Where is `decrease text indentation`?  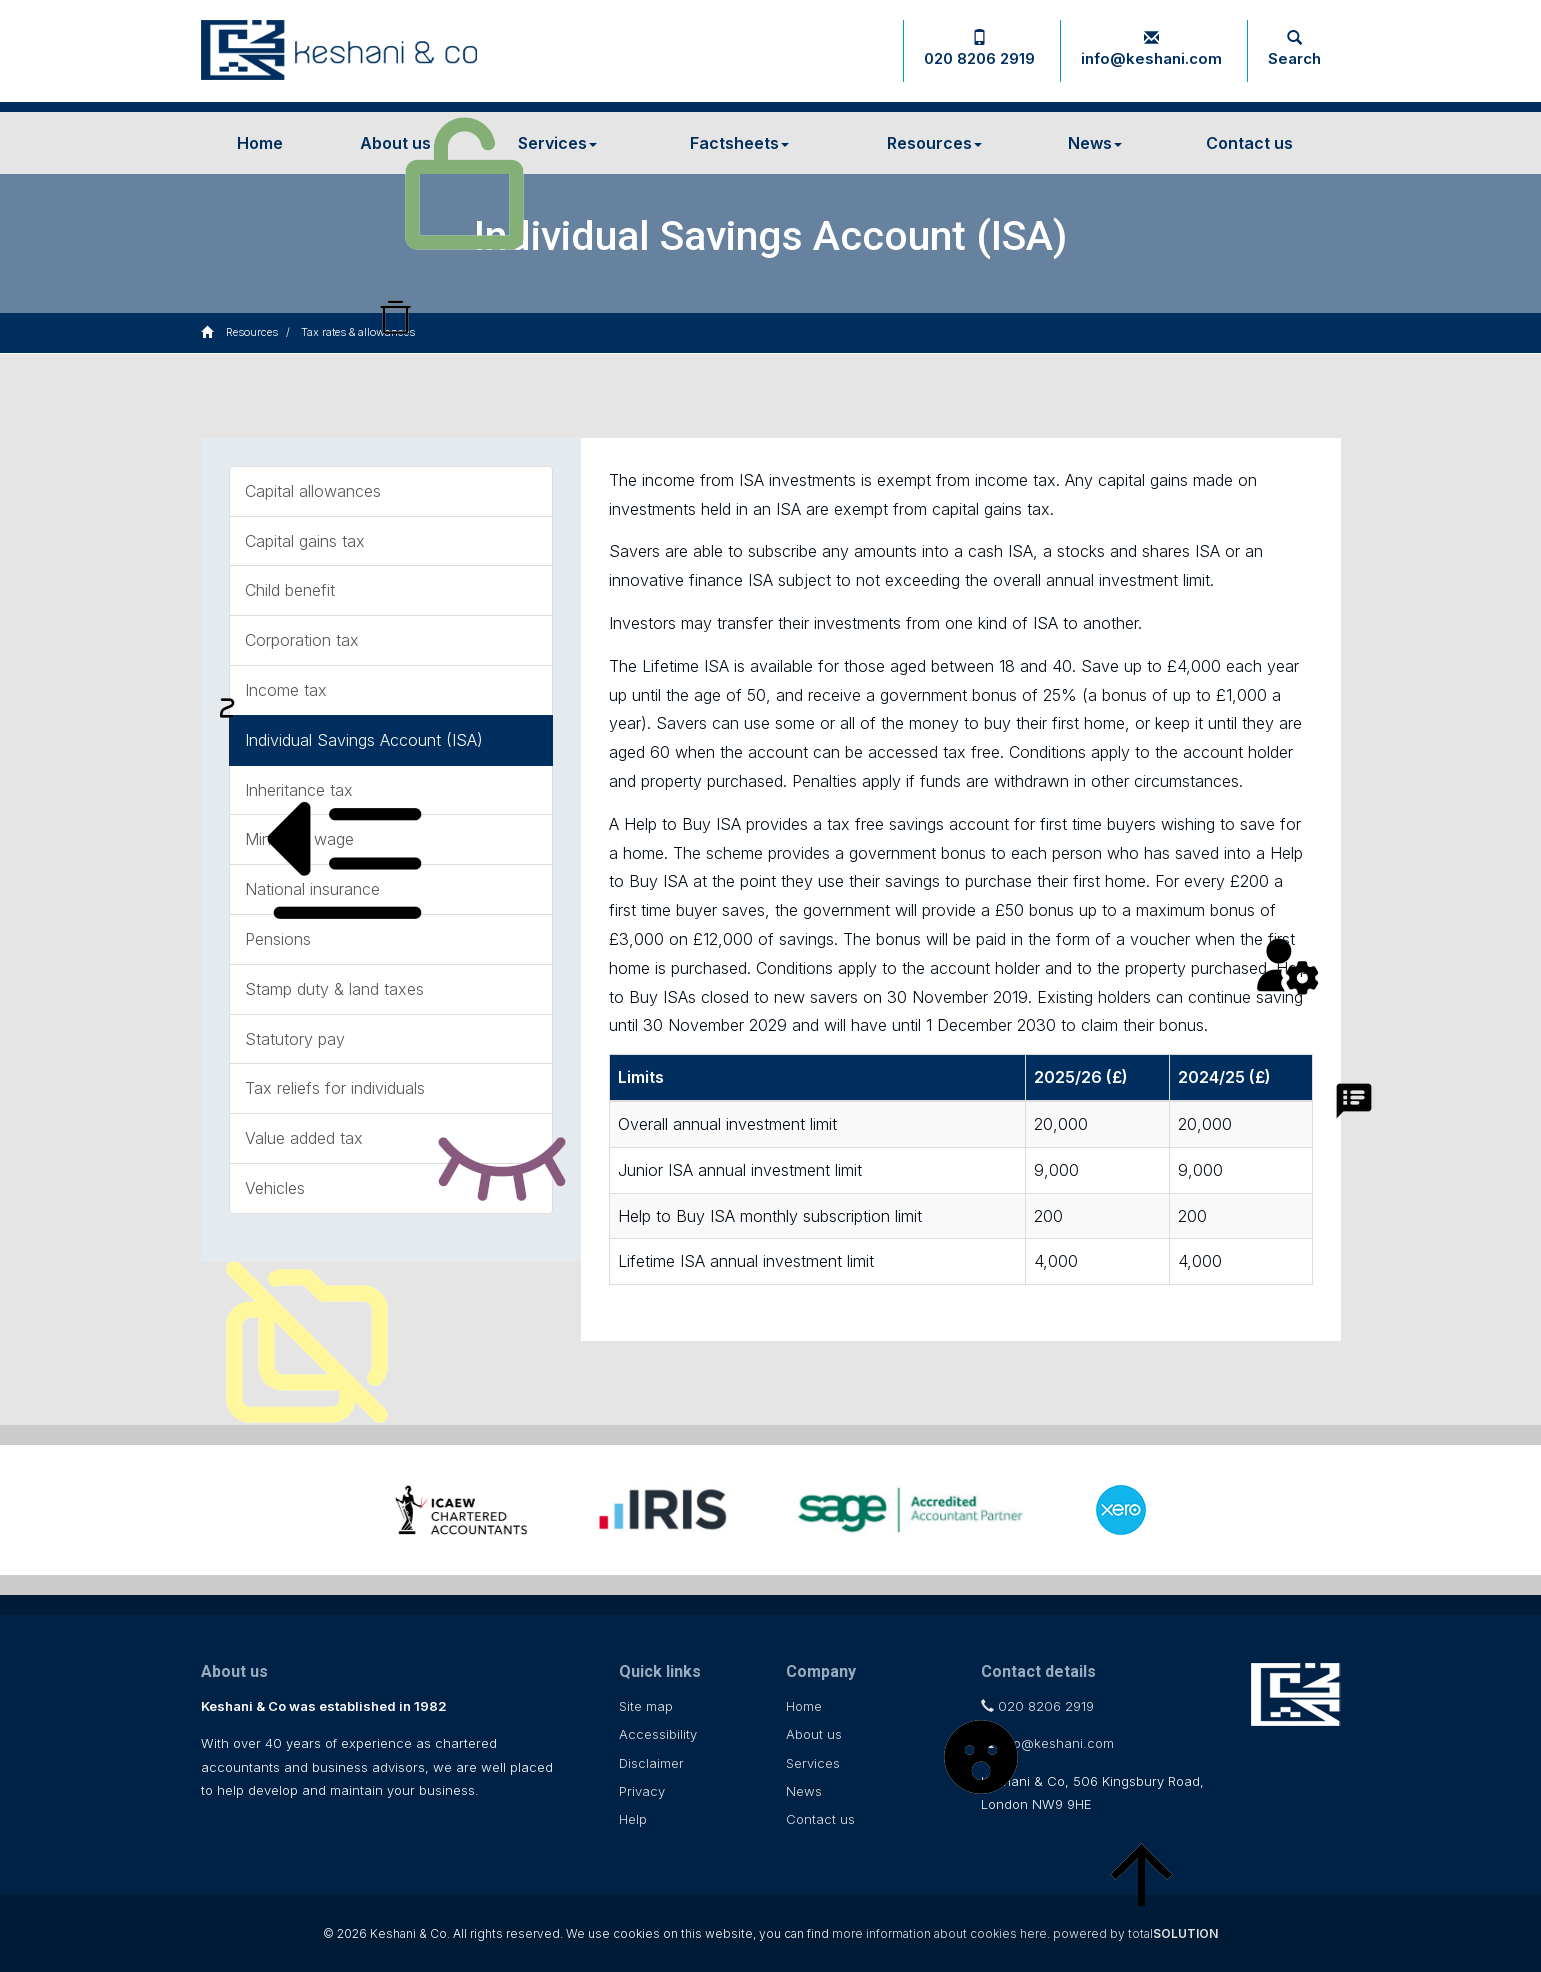
decrease text indentation is located at coordinates (347, 863).